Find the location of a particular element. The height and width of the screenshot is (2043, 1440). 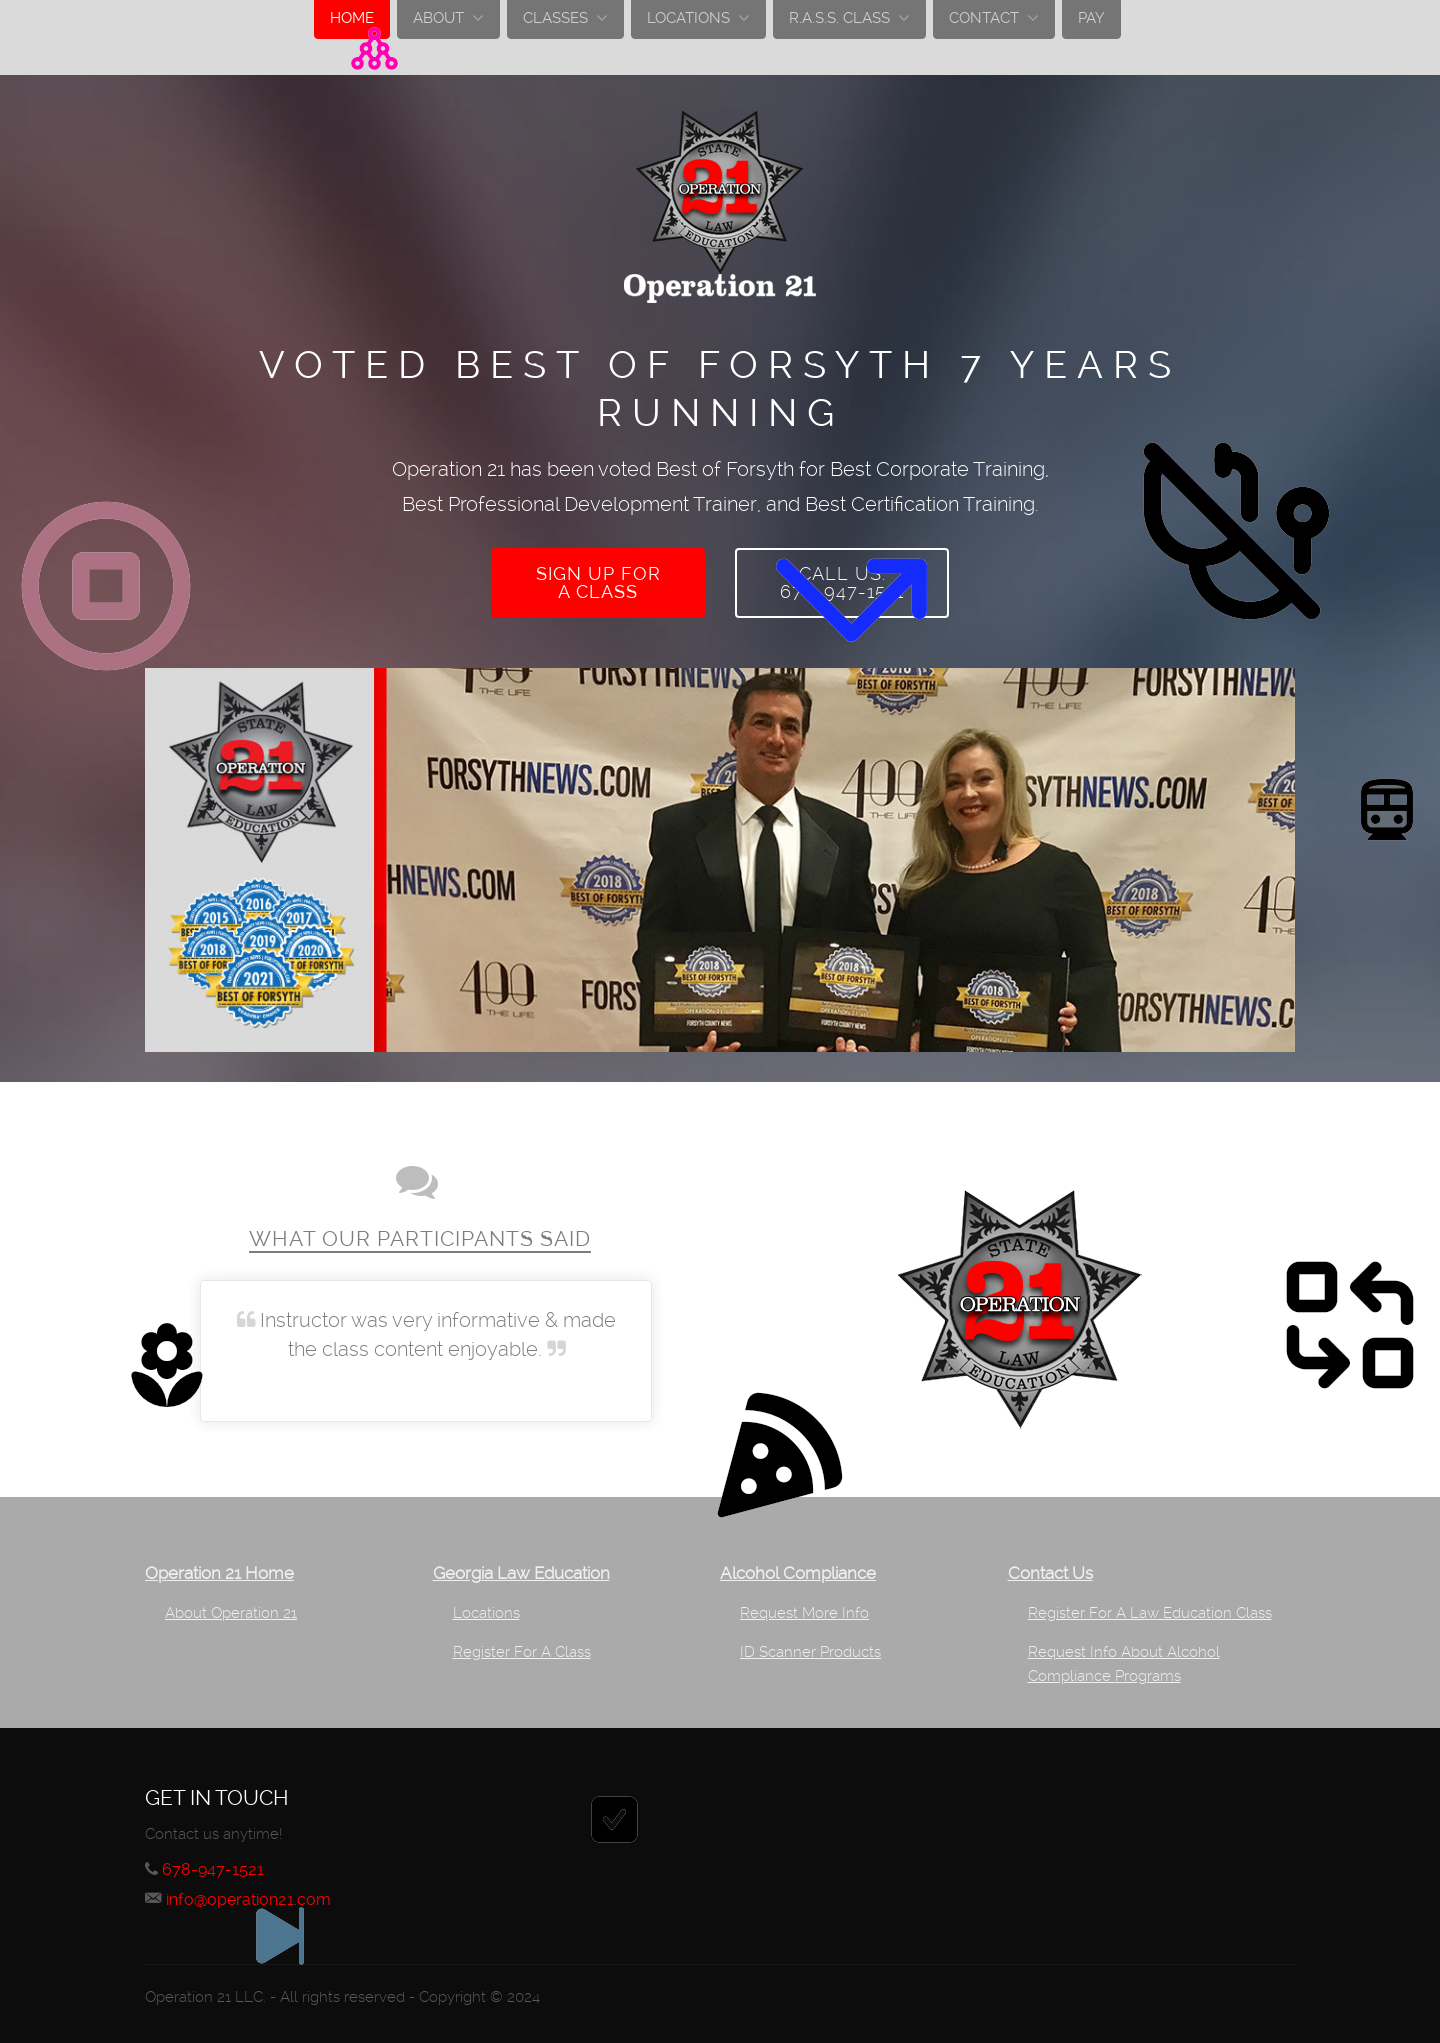

view organizational hierarchy is located at coordinates (374, 48).